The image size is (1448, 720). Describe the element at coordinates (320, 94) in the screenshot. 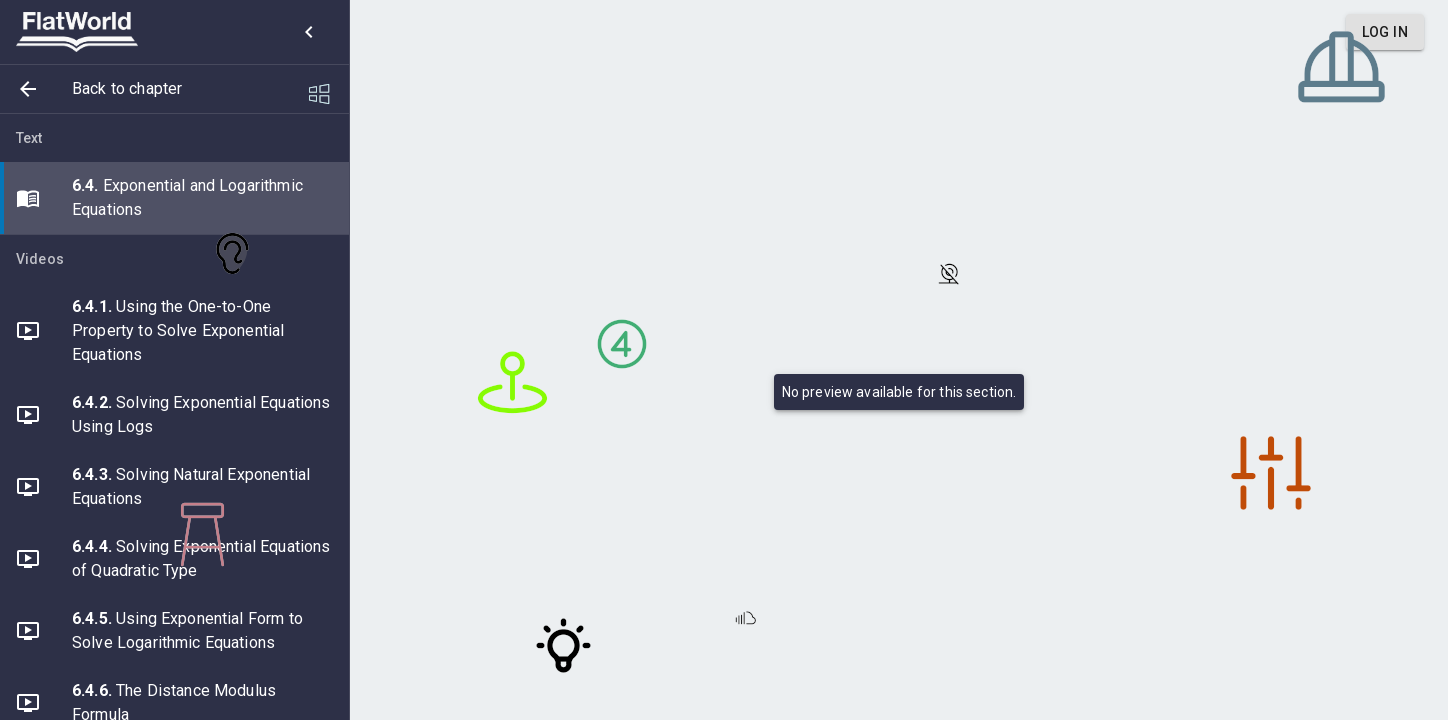

I see `open the Windows start menu` at that location.